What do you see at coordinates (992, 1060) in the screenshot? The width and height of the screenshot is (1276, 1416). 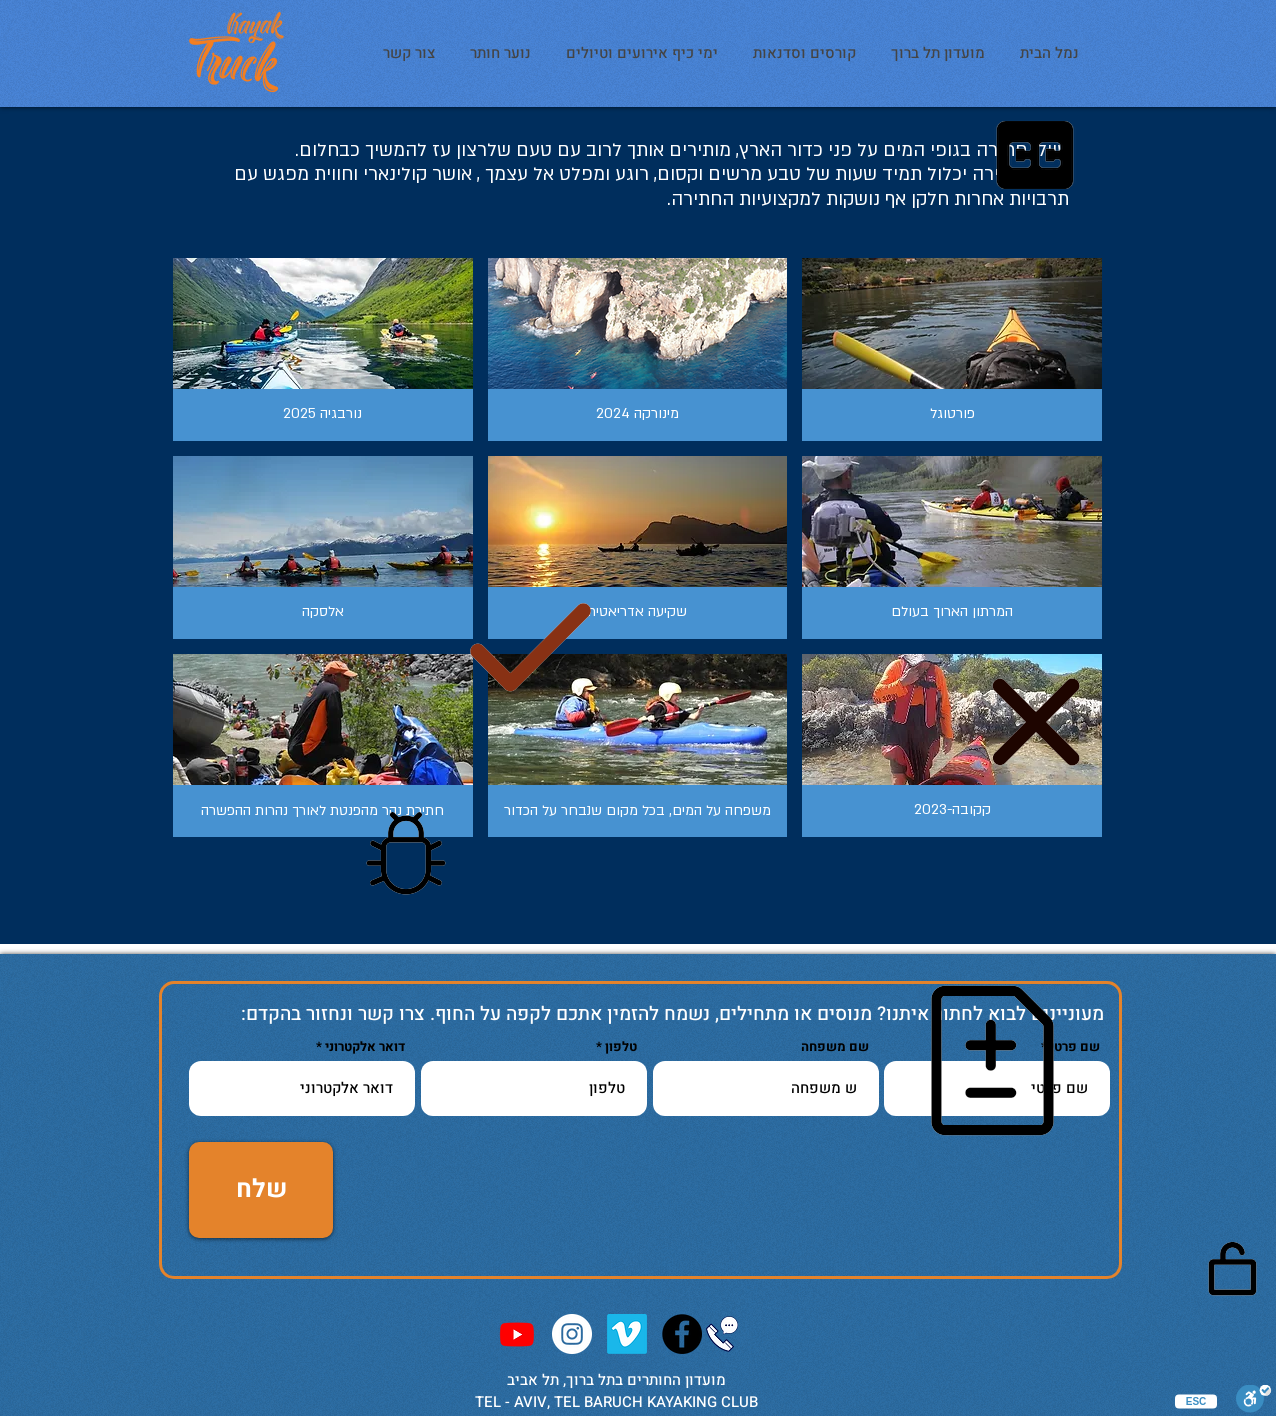 I see `view file differences or changes` at bounding box center [992, 1060].